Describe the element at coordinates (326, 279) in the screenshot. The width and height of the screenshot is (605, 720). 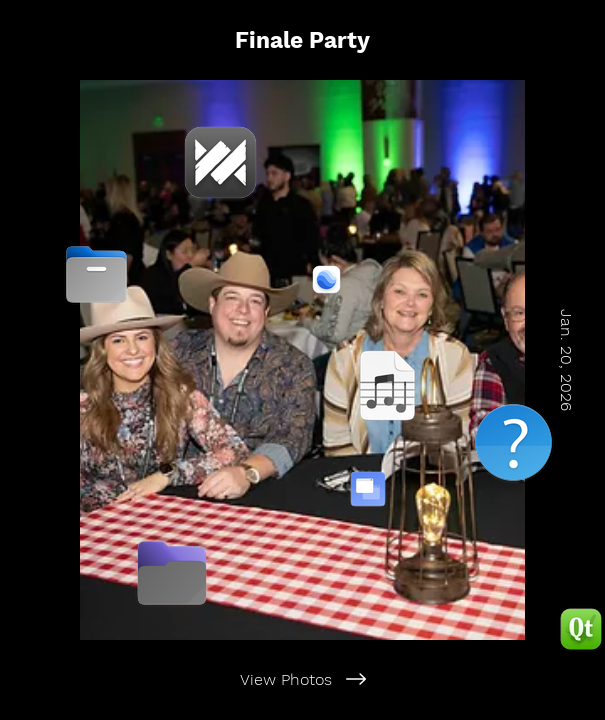
I see `open google earth app` at that location.